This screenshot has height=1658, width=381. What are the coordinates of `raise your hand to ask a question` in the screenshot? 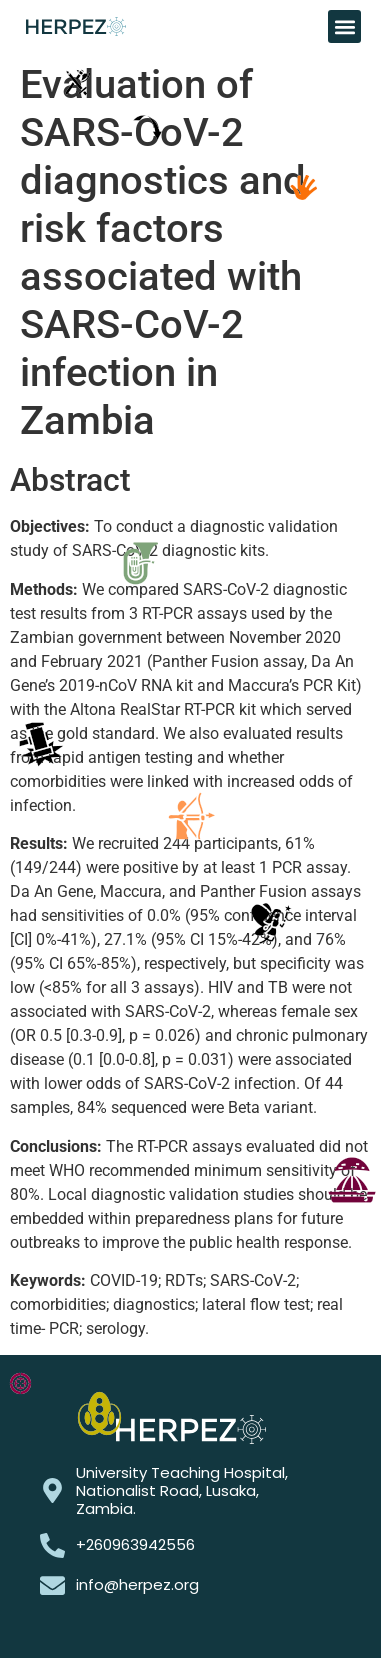 It's located at (303, 187).